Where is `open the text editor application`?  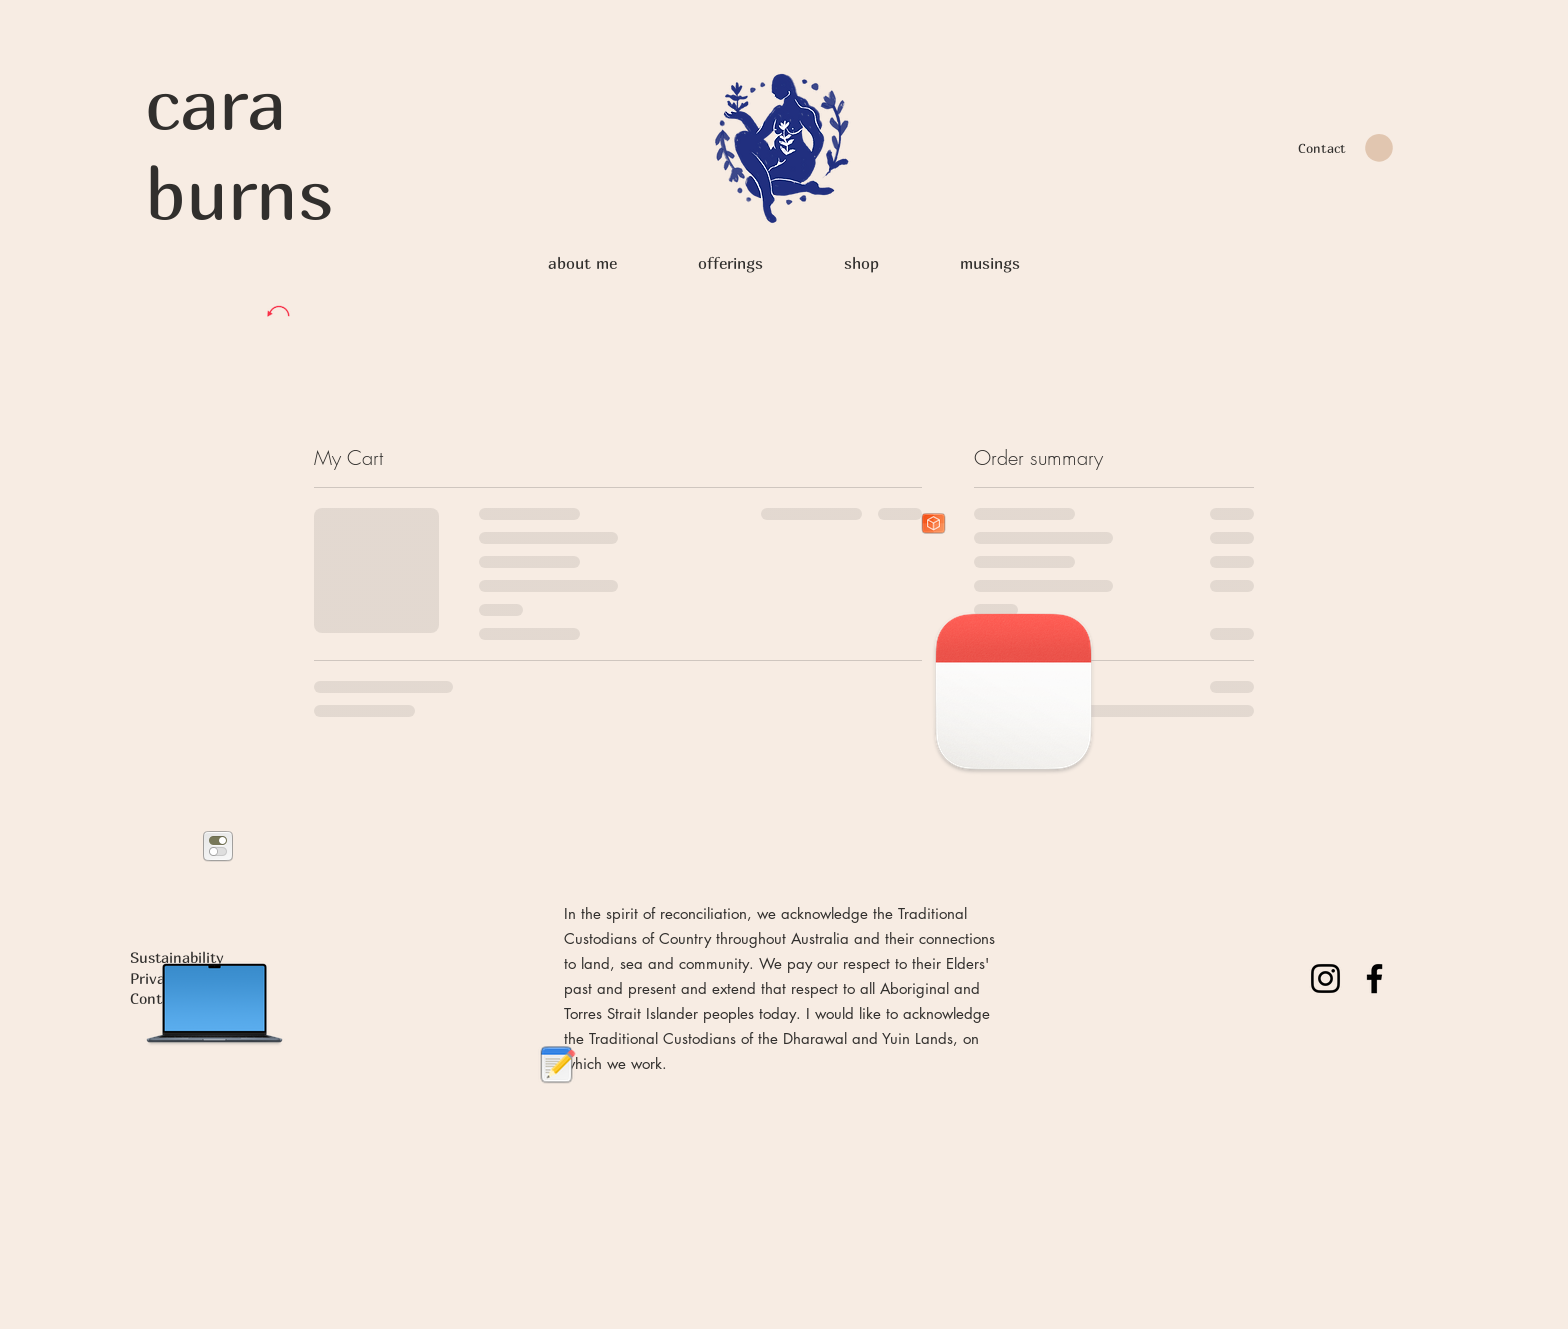 open the text editor application is located at coordinates (556, 1064).